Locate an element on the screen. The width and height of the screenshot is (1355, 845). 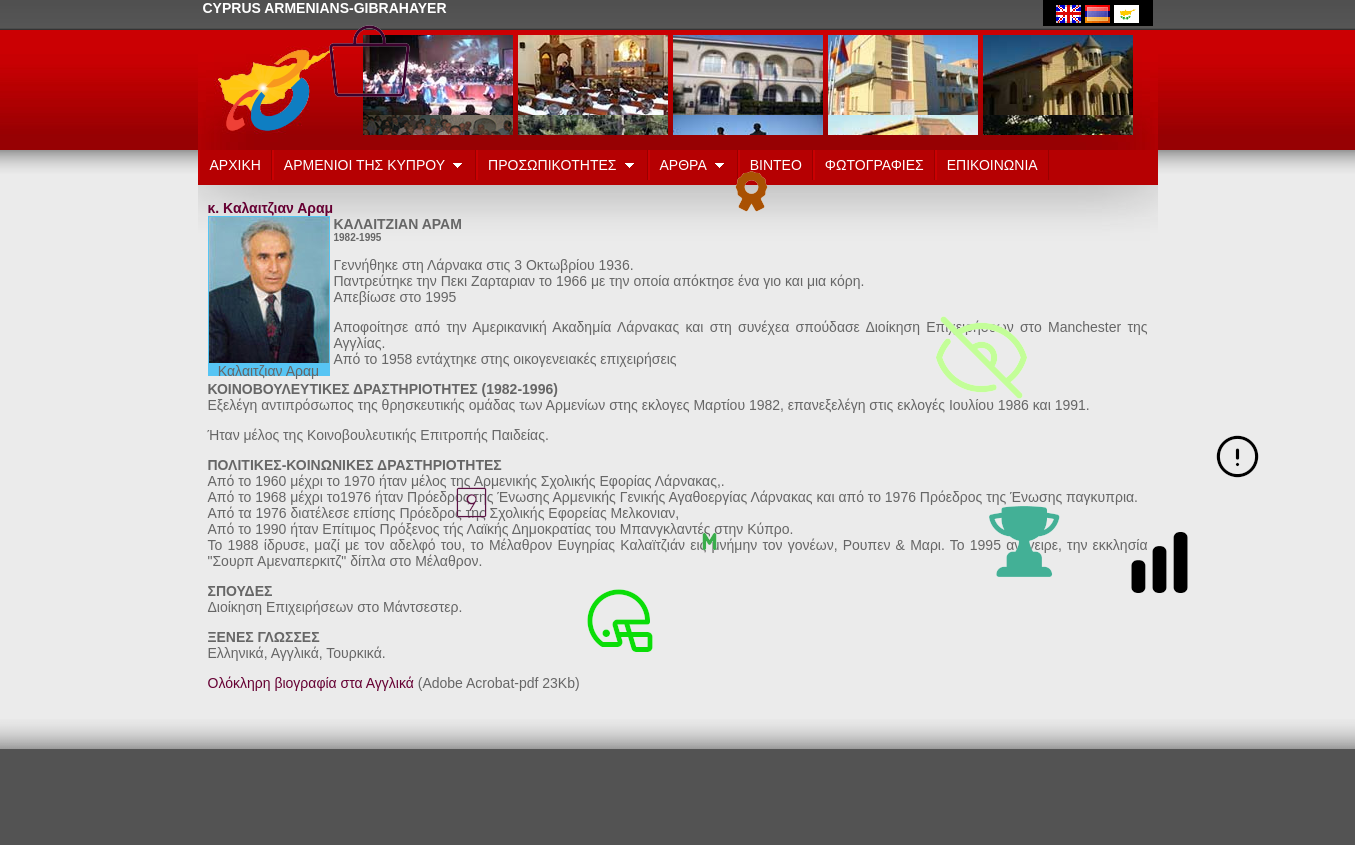
access sports or football content is located at coordinates (620, 622).